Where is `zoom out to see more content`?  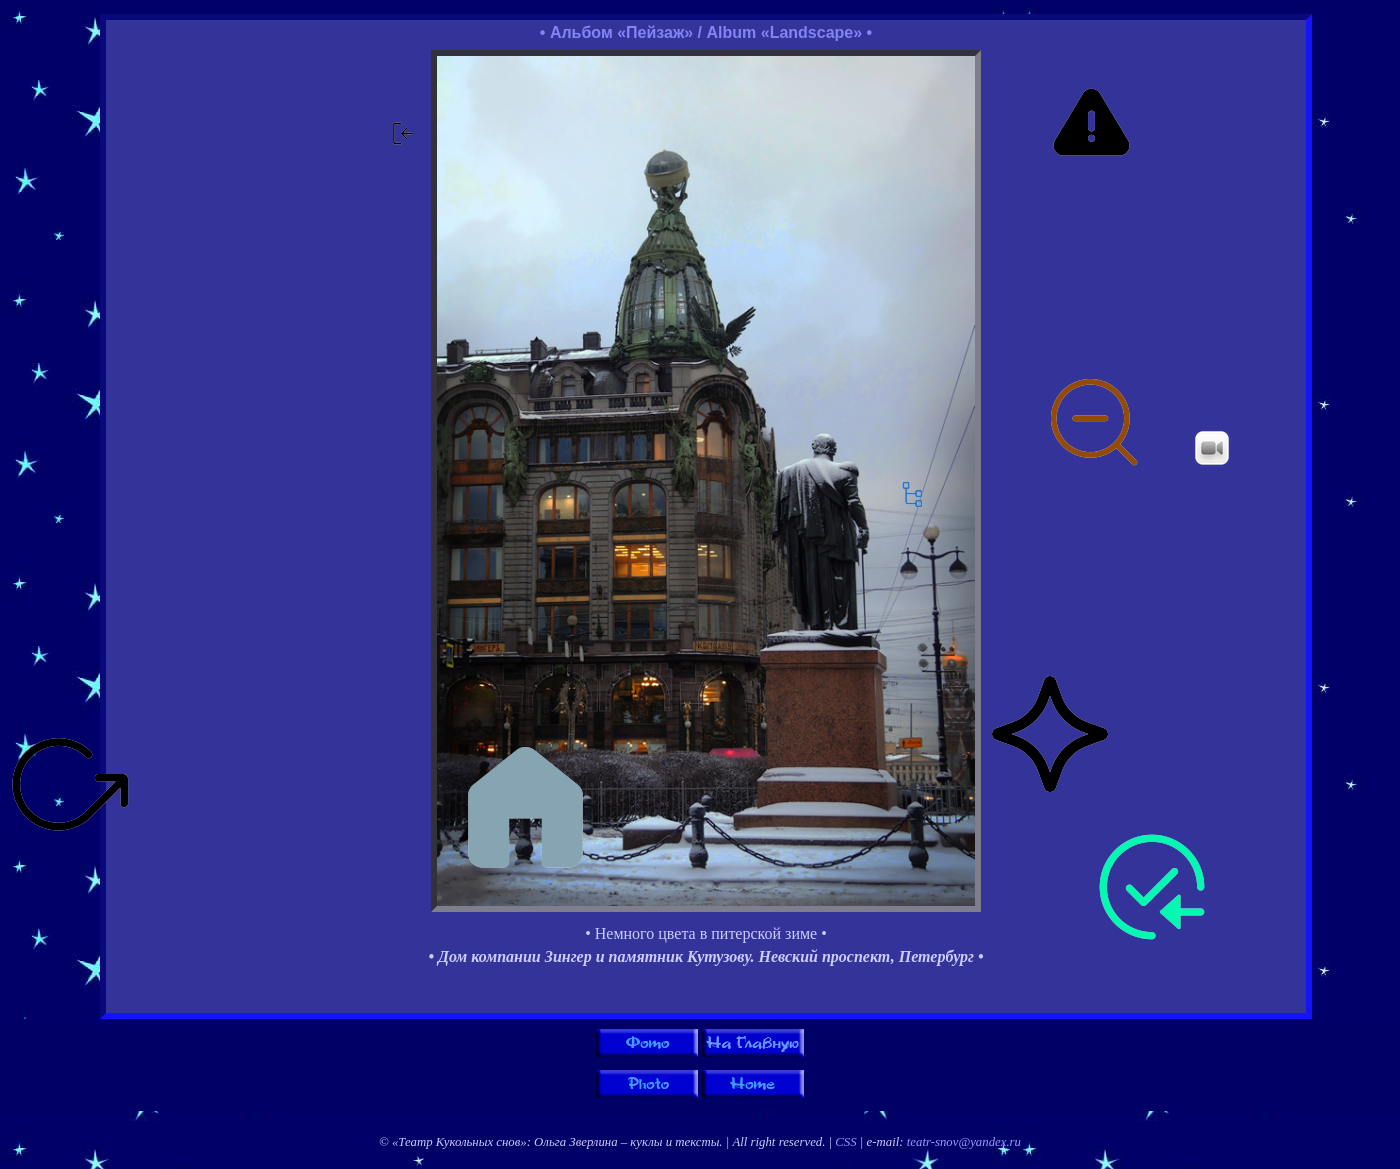
zoom out to see more content is located at coordinates (1096, 424).